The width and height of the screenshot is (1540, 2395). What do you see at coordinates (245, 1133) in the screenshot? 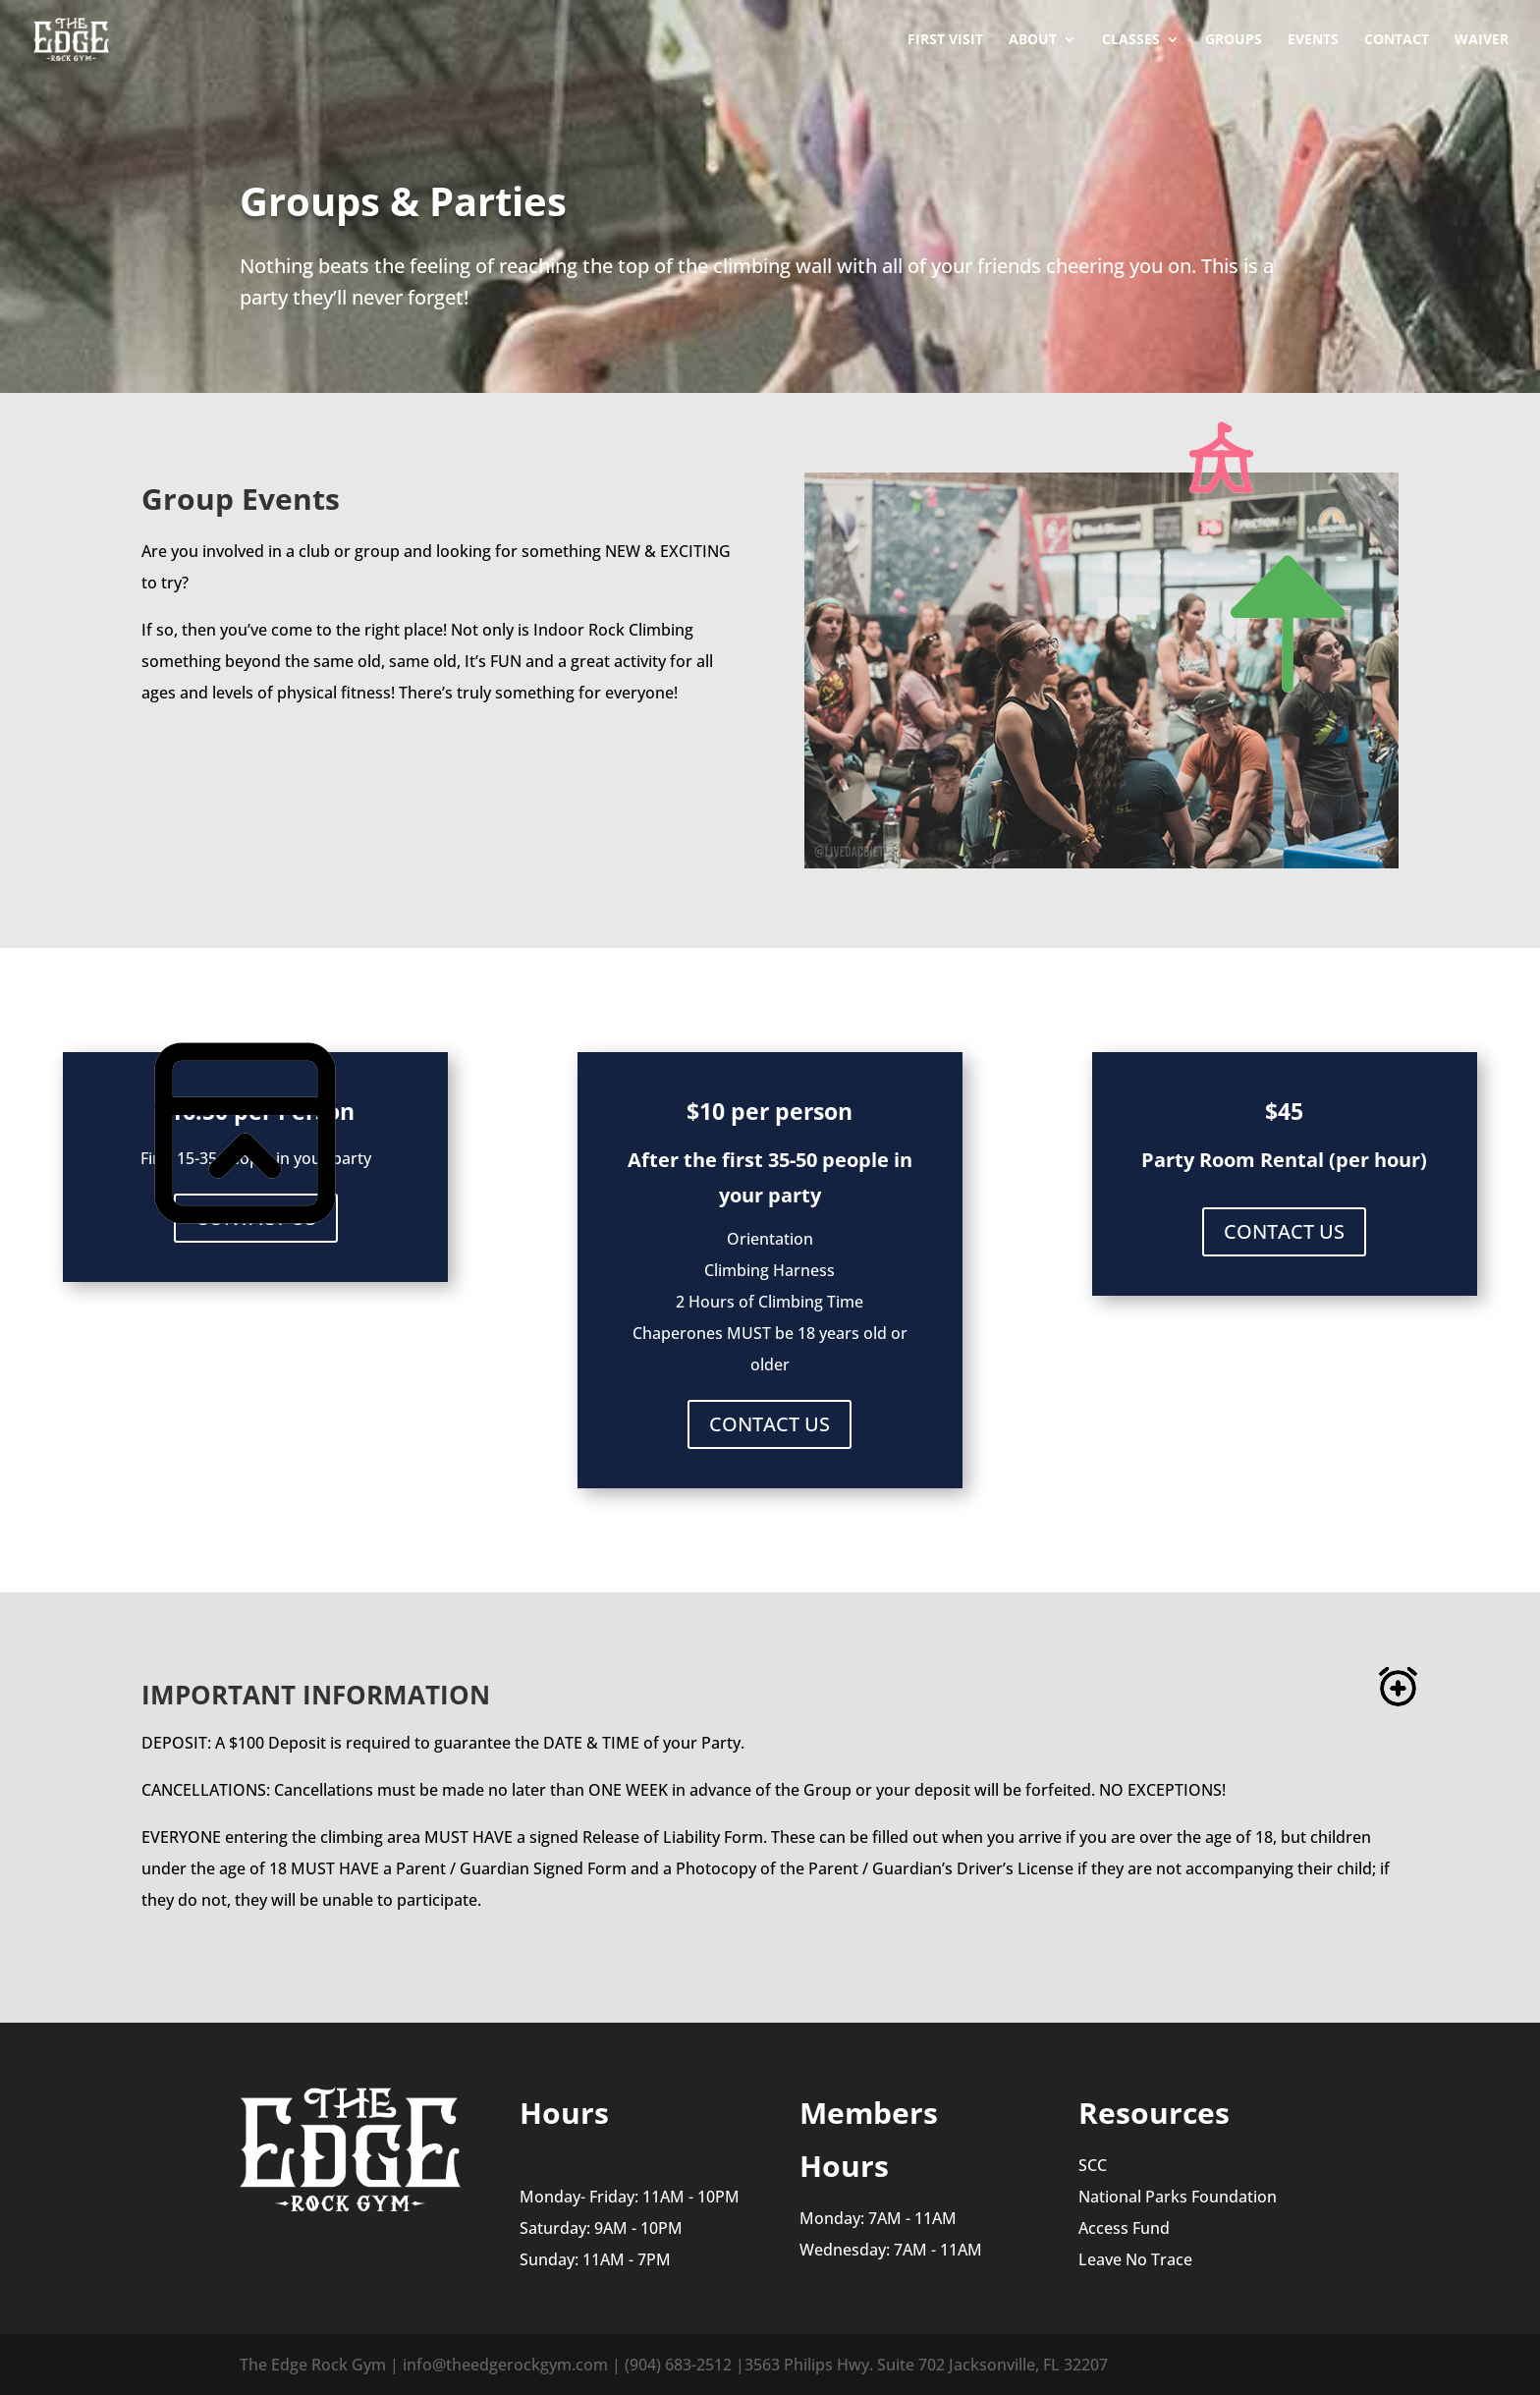
I see `collapse top panel` at bounding box center [245, 1133].